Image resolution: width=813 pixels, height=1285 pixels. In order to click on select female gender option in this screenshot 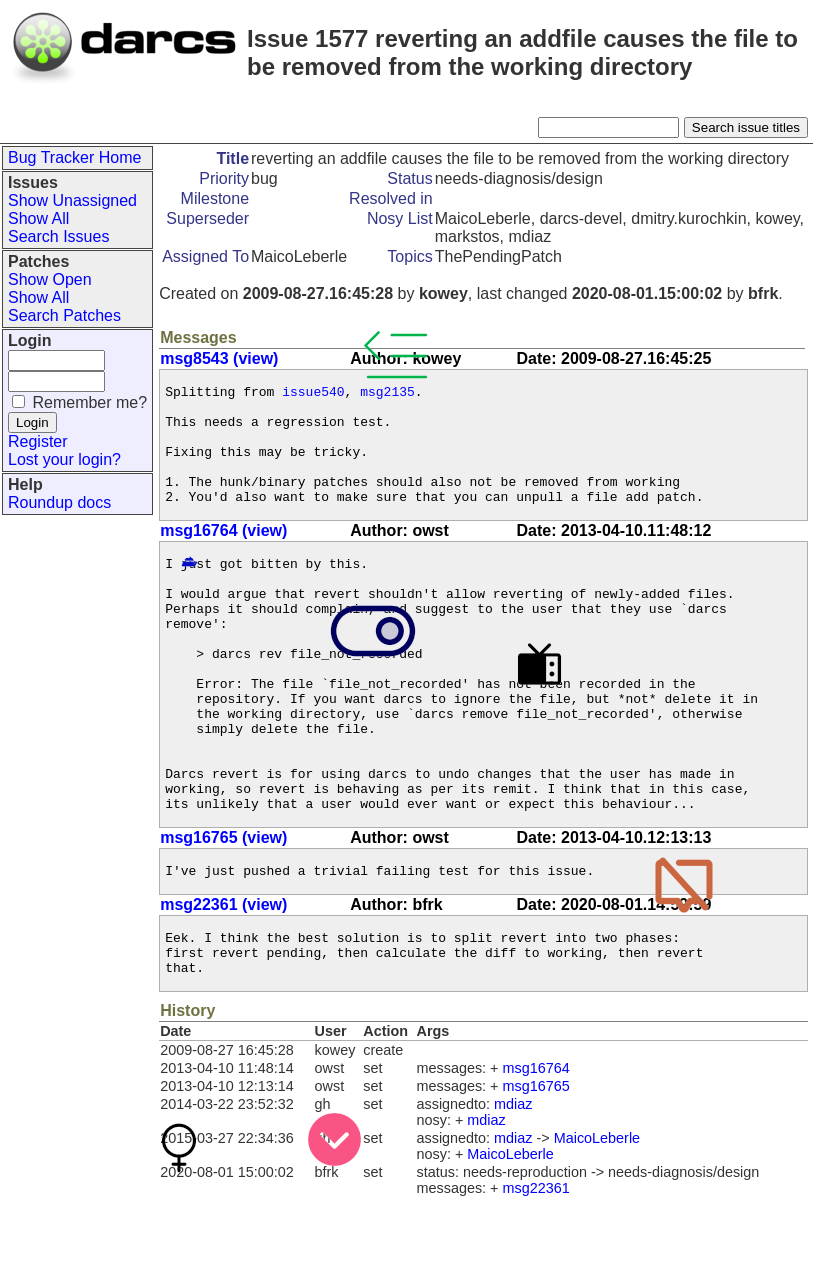, I will do `click(179, 1148)`.